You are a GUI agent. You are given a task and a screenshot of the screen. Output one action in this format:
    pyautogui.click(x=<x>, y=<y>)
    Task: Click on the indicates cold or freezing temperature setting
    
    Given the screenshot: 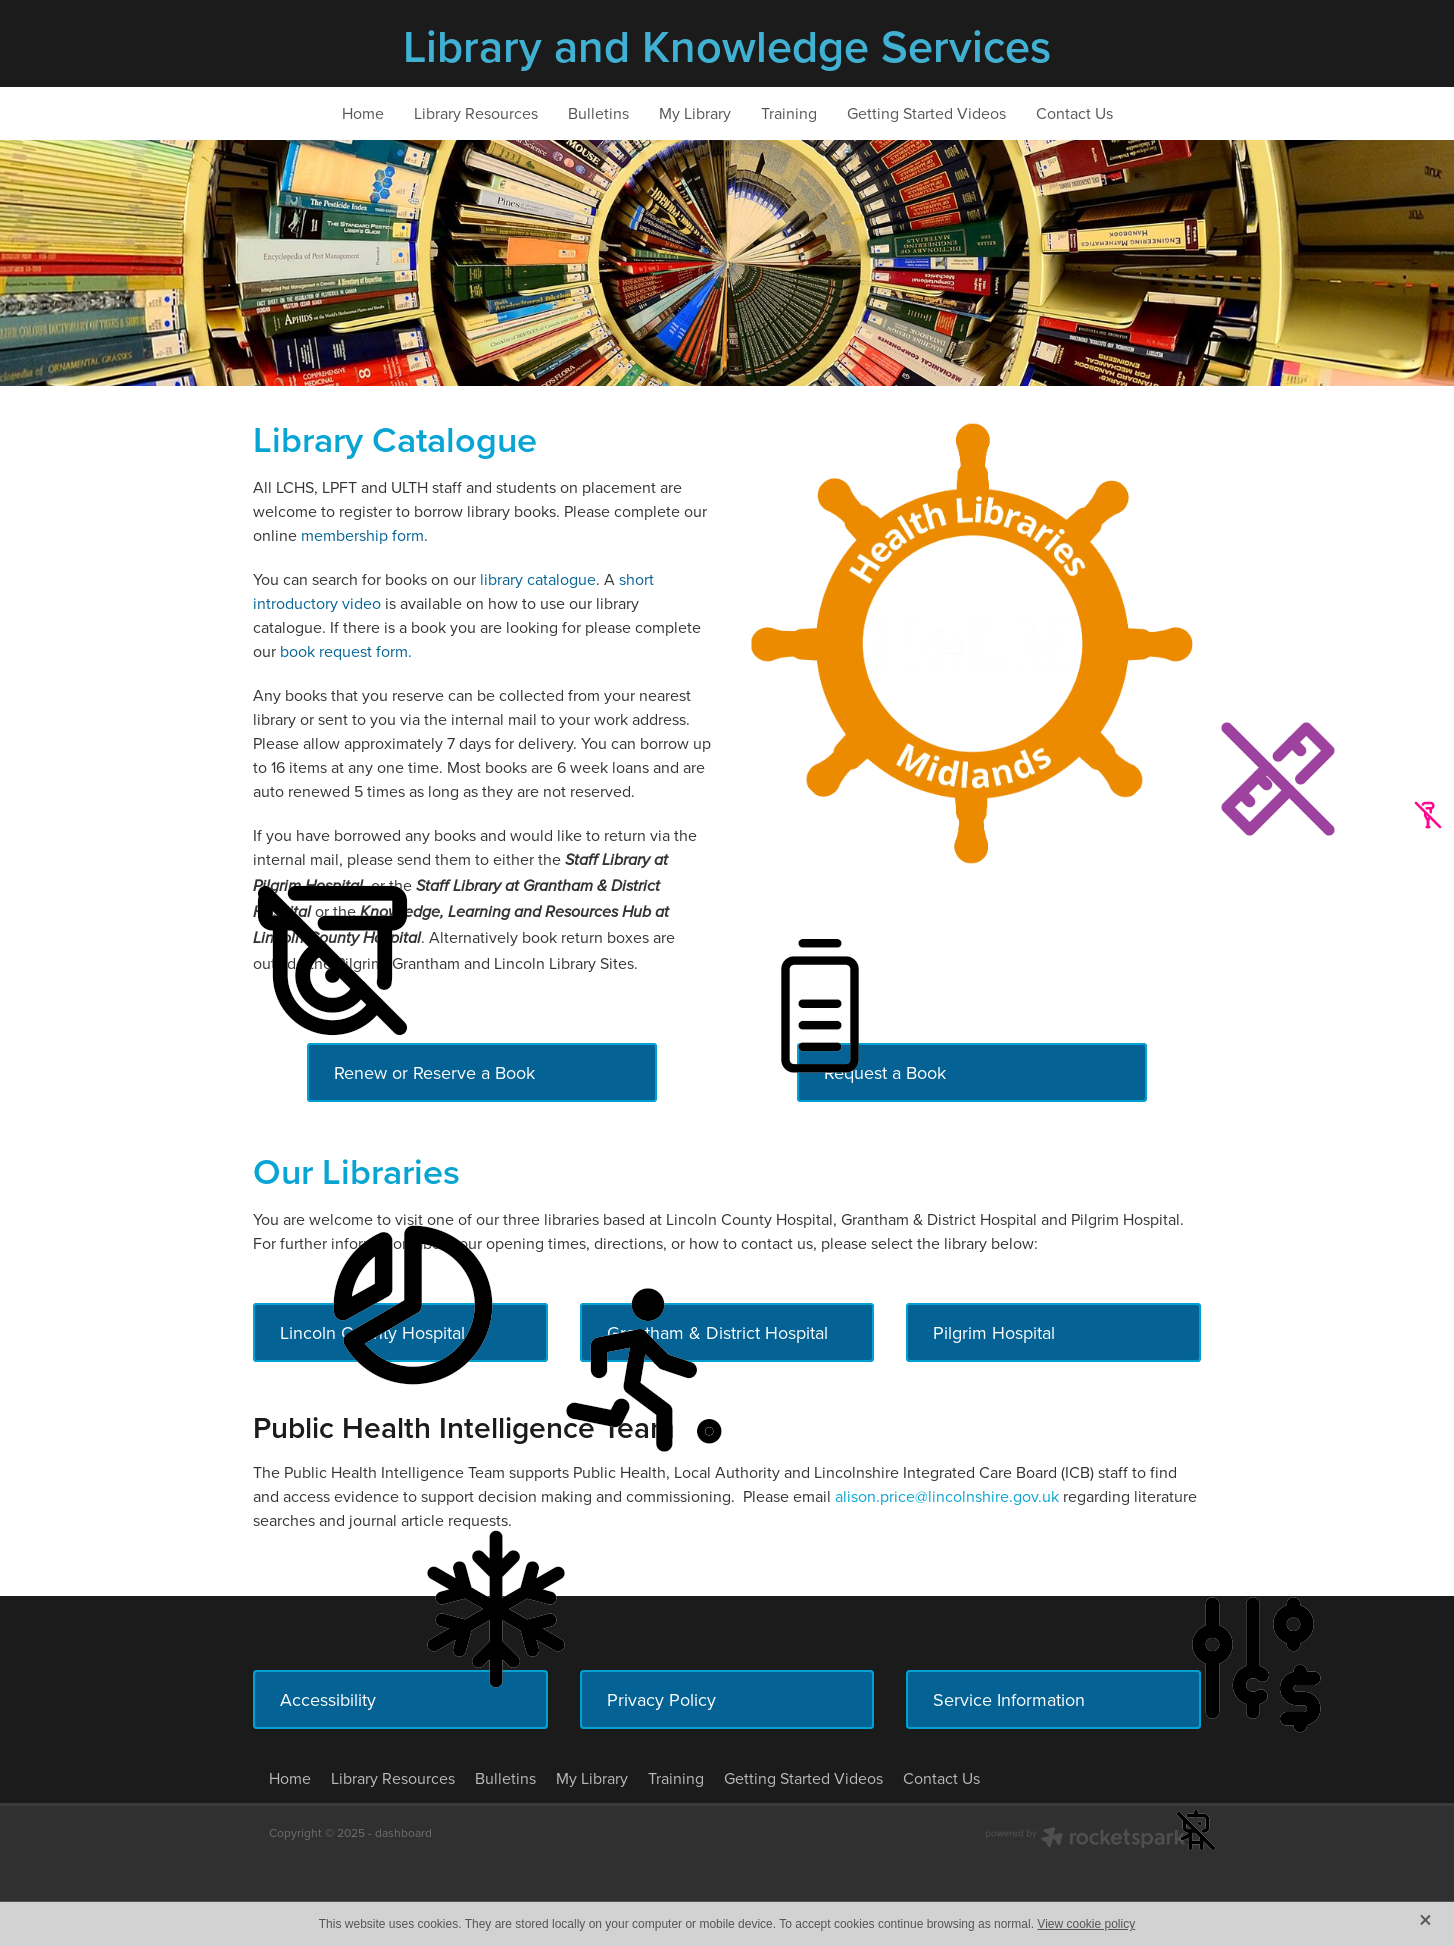 What is the action you would take?
    pyautogui.click(x=496, y=1609)
    